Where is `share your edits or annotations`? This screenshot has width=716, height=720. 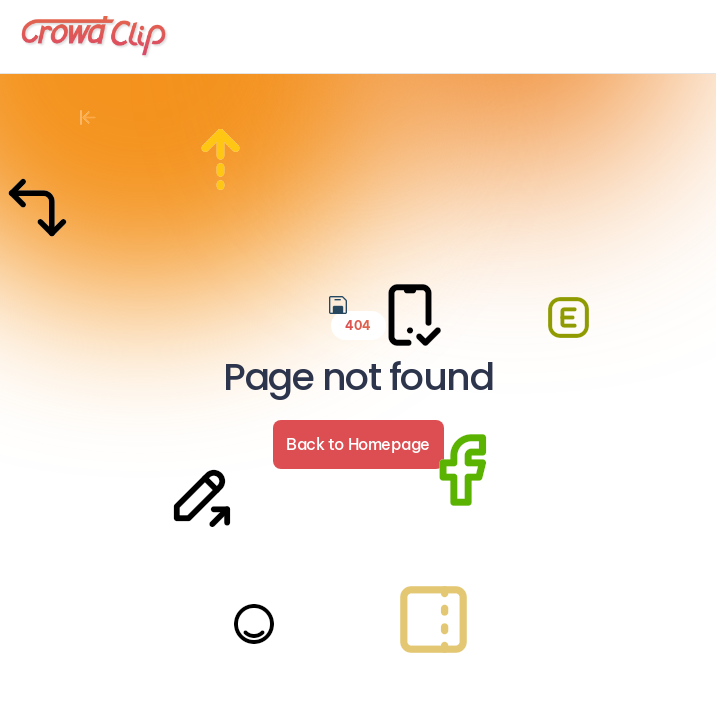 share your edits or annotations is located at coordinates (200, 494).